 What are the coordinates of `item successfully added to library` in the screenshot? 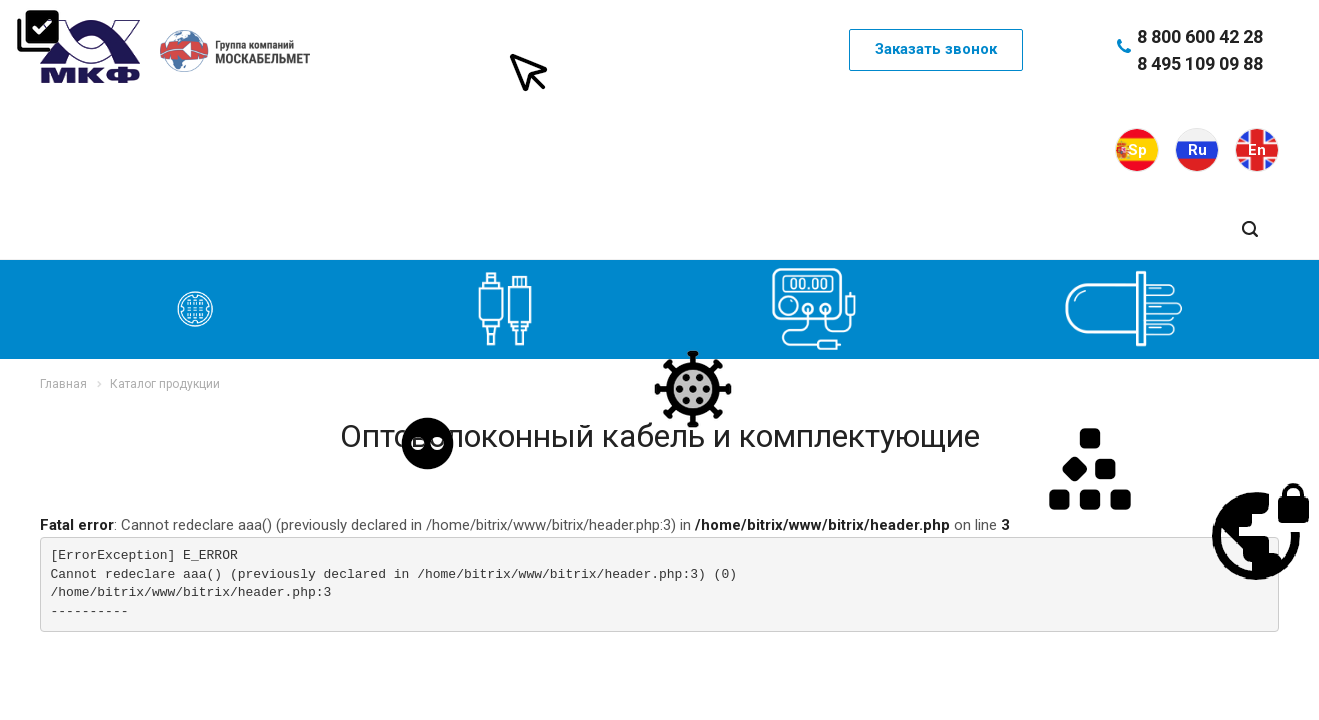 It's located at (38, 31).